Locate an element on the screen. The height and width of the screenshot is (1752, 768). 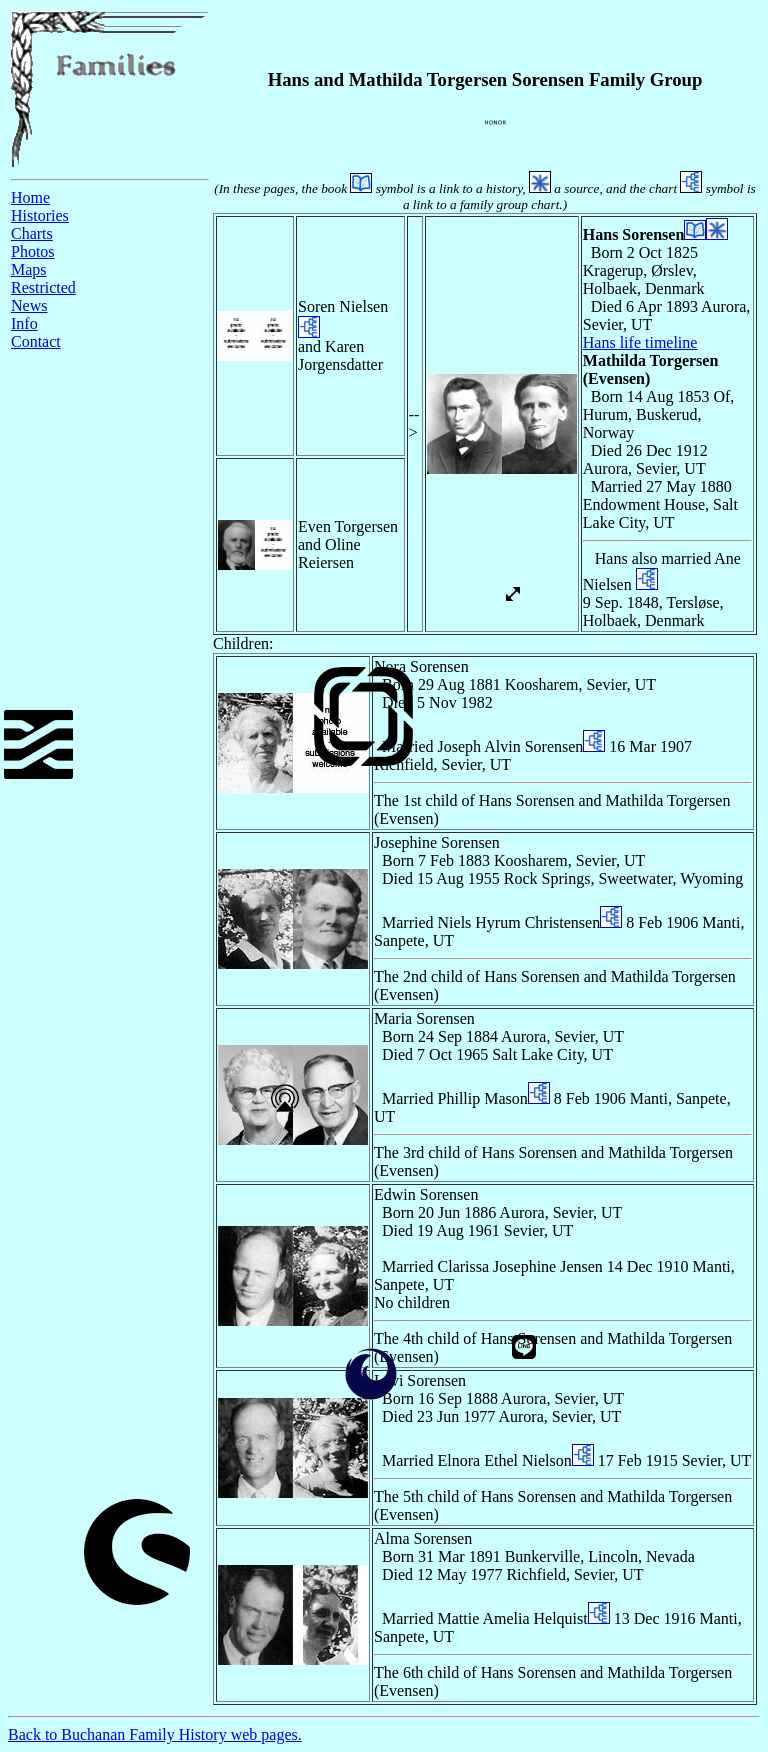
Prismic CMS logo is located at coordinates (363, 716).